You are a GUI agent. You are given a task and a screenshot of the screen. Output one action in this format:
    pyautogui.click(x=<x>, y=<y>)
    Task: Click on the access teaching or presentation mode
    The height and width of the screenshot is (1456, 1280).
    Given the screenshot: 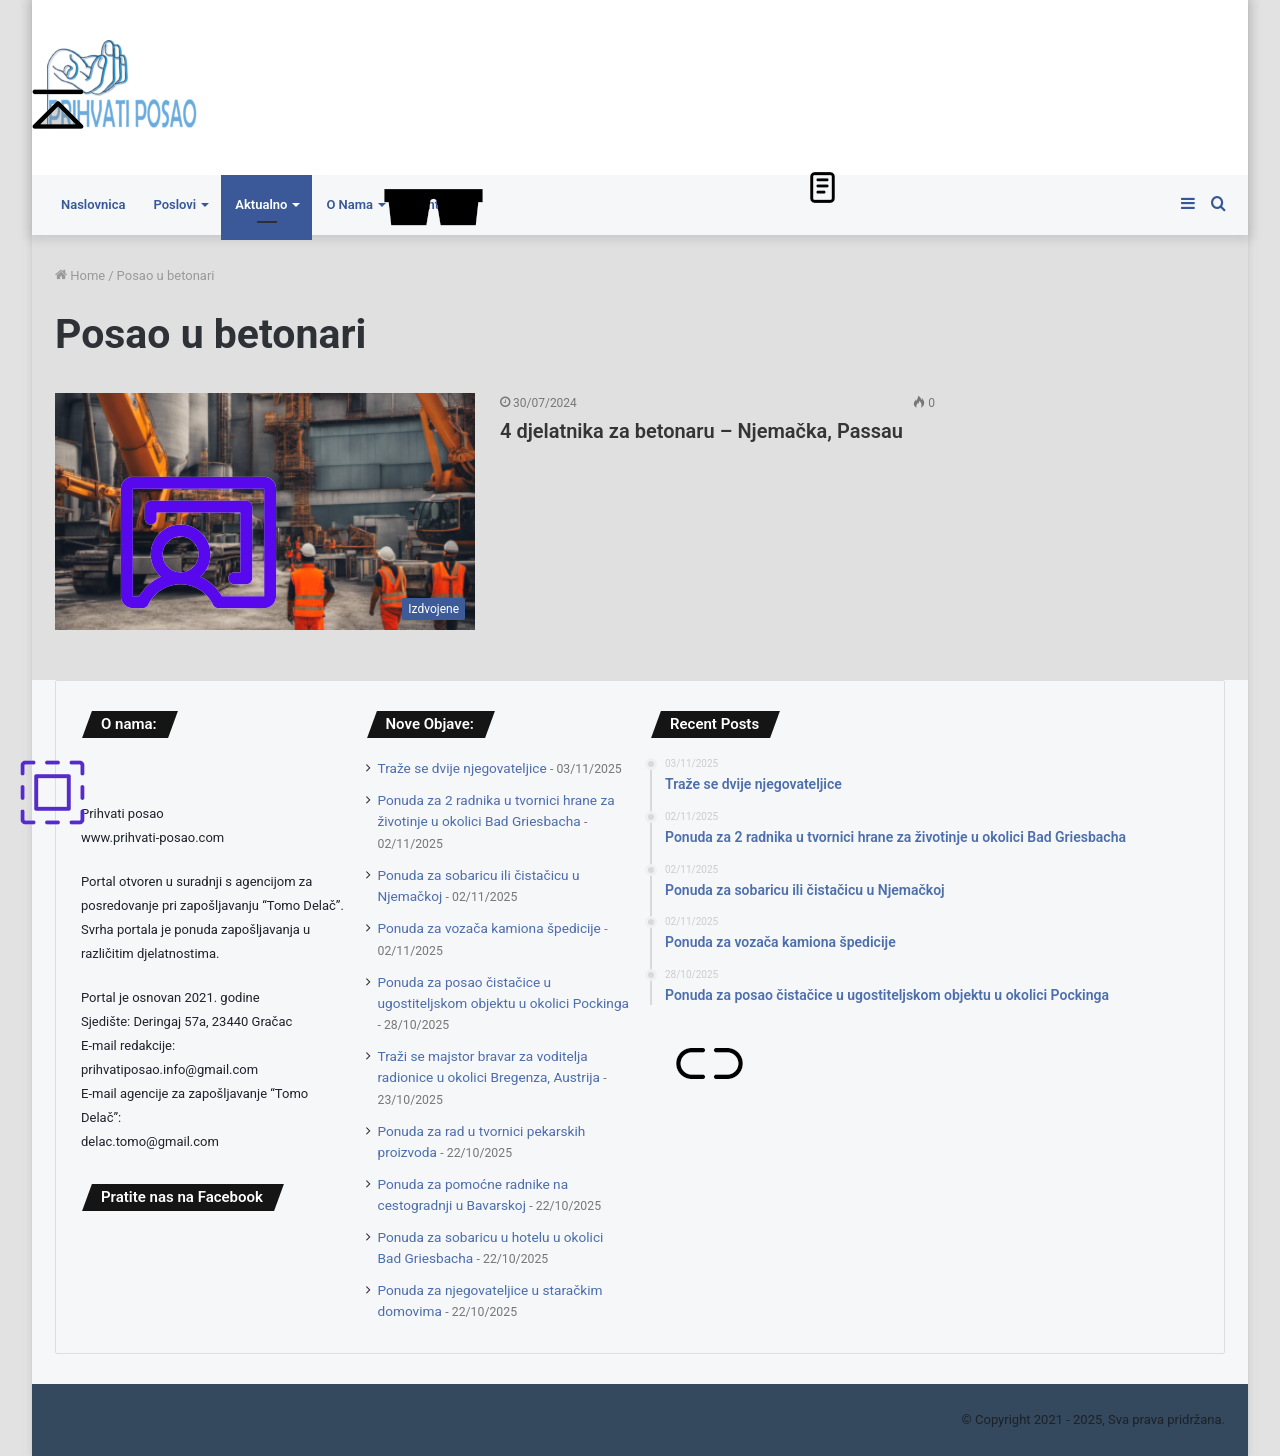 What is the action you would take?
    pyautogui.click(x=198, y=542)
    